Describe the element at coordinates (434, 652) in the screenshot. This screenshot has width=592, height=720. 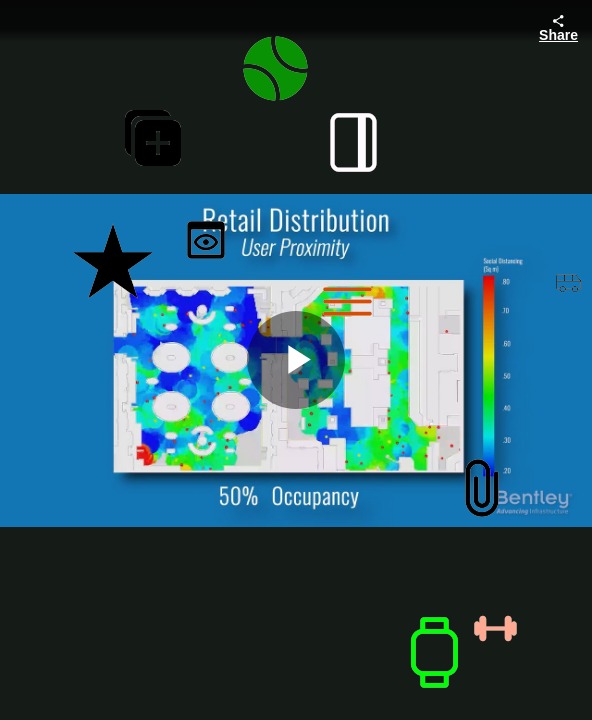
I see `access smartwatch settings or connectivity` at that location.